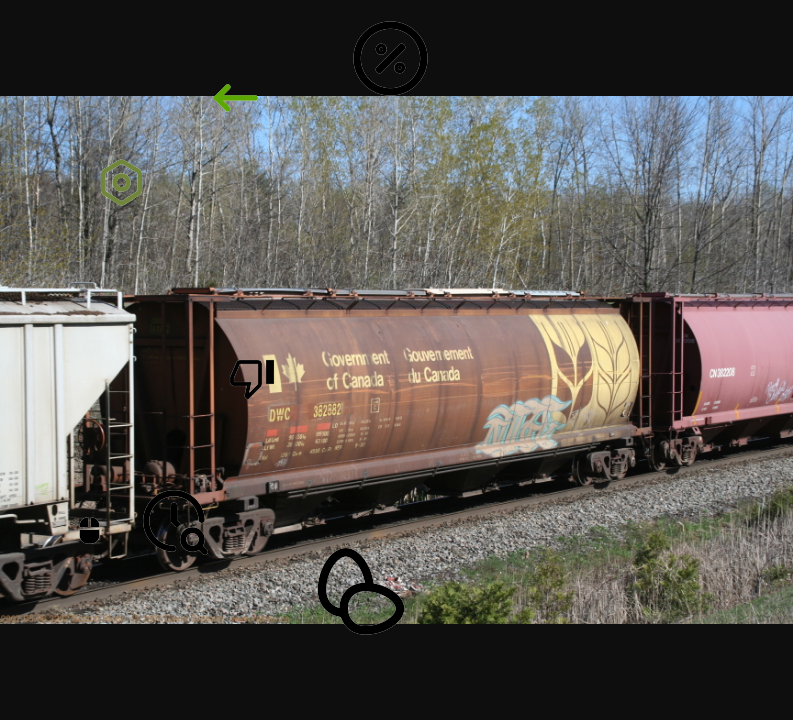 The height and width of the screenshot is (720, 793). What do you see at coordinates (252, 378) in the screenshot?
I see `dislike or downvote content` at bounding box center [252, 378].